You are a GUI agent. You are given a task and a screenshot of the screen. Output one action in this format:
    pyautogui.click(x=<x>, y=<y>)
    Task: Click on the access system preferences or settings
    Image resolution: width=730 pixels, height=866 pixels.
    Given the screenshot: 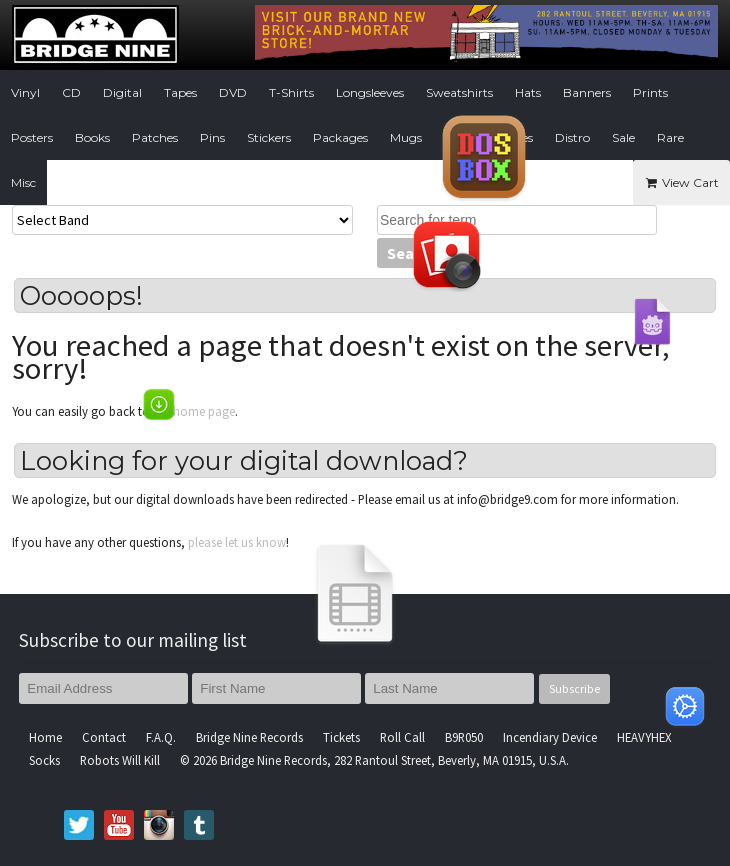 What is the action you would take?
    pyautogui.click(x=685, y=707)
    